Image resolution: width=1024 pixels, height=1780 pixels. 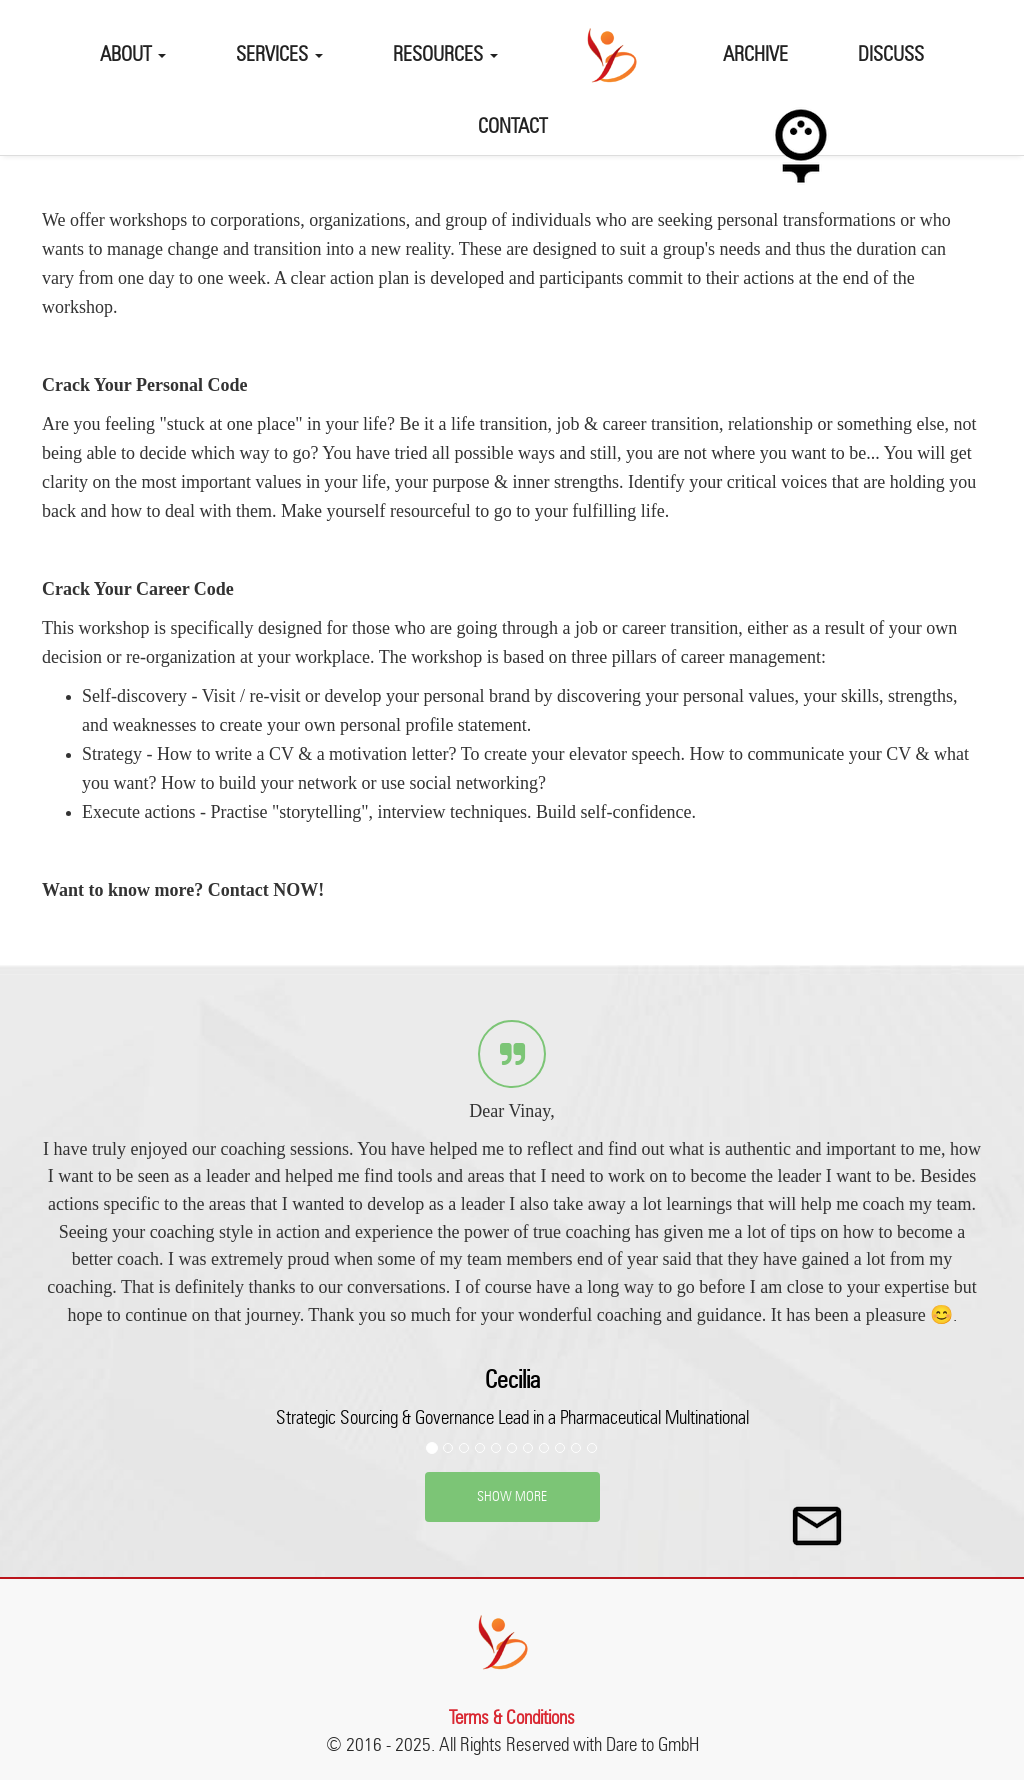 What do you see at coordinates (801, 146) in the screenshot?
I see `access golf-related features or scores` at bounding box center [801, 146].